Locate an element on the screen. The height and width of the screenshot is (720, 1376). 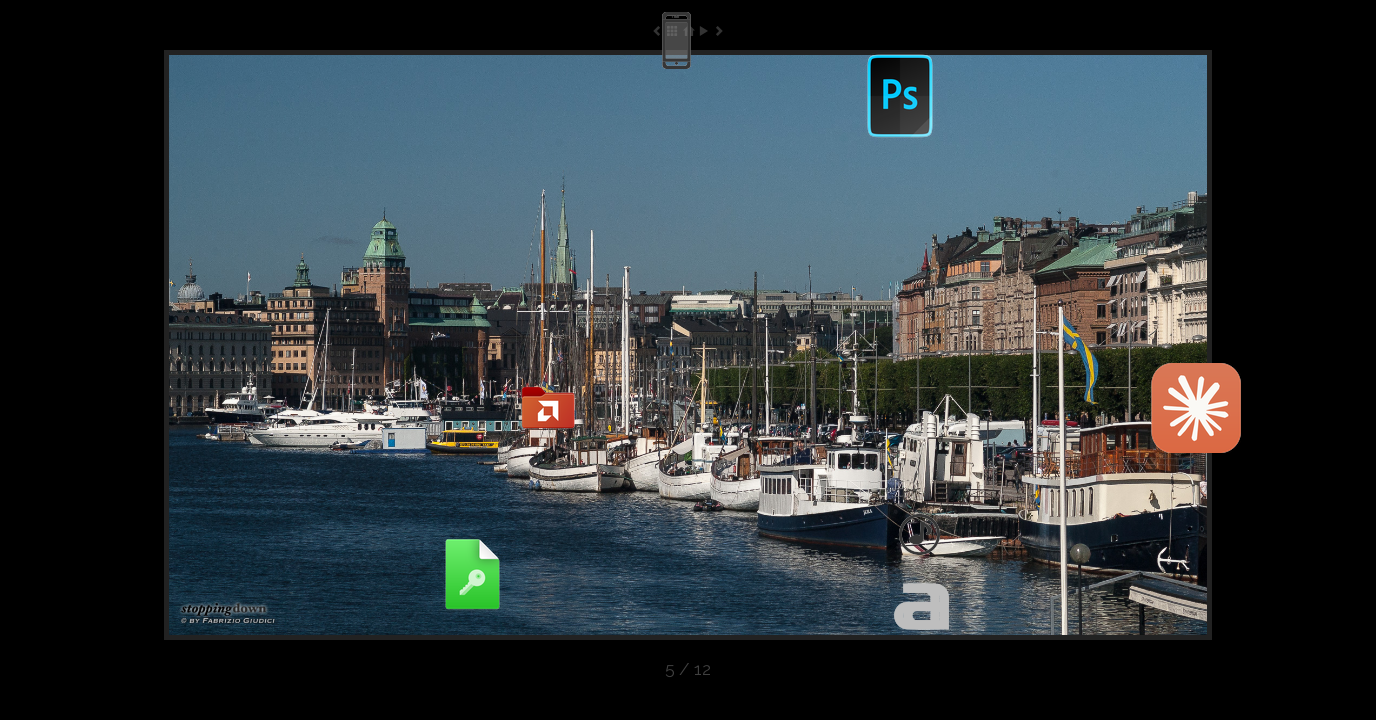
open cantata music player is located at coordinates (919, 534).